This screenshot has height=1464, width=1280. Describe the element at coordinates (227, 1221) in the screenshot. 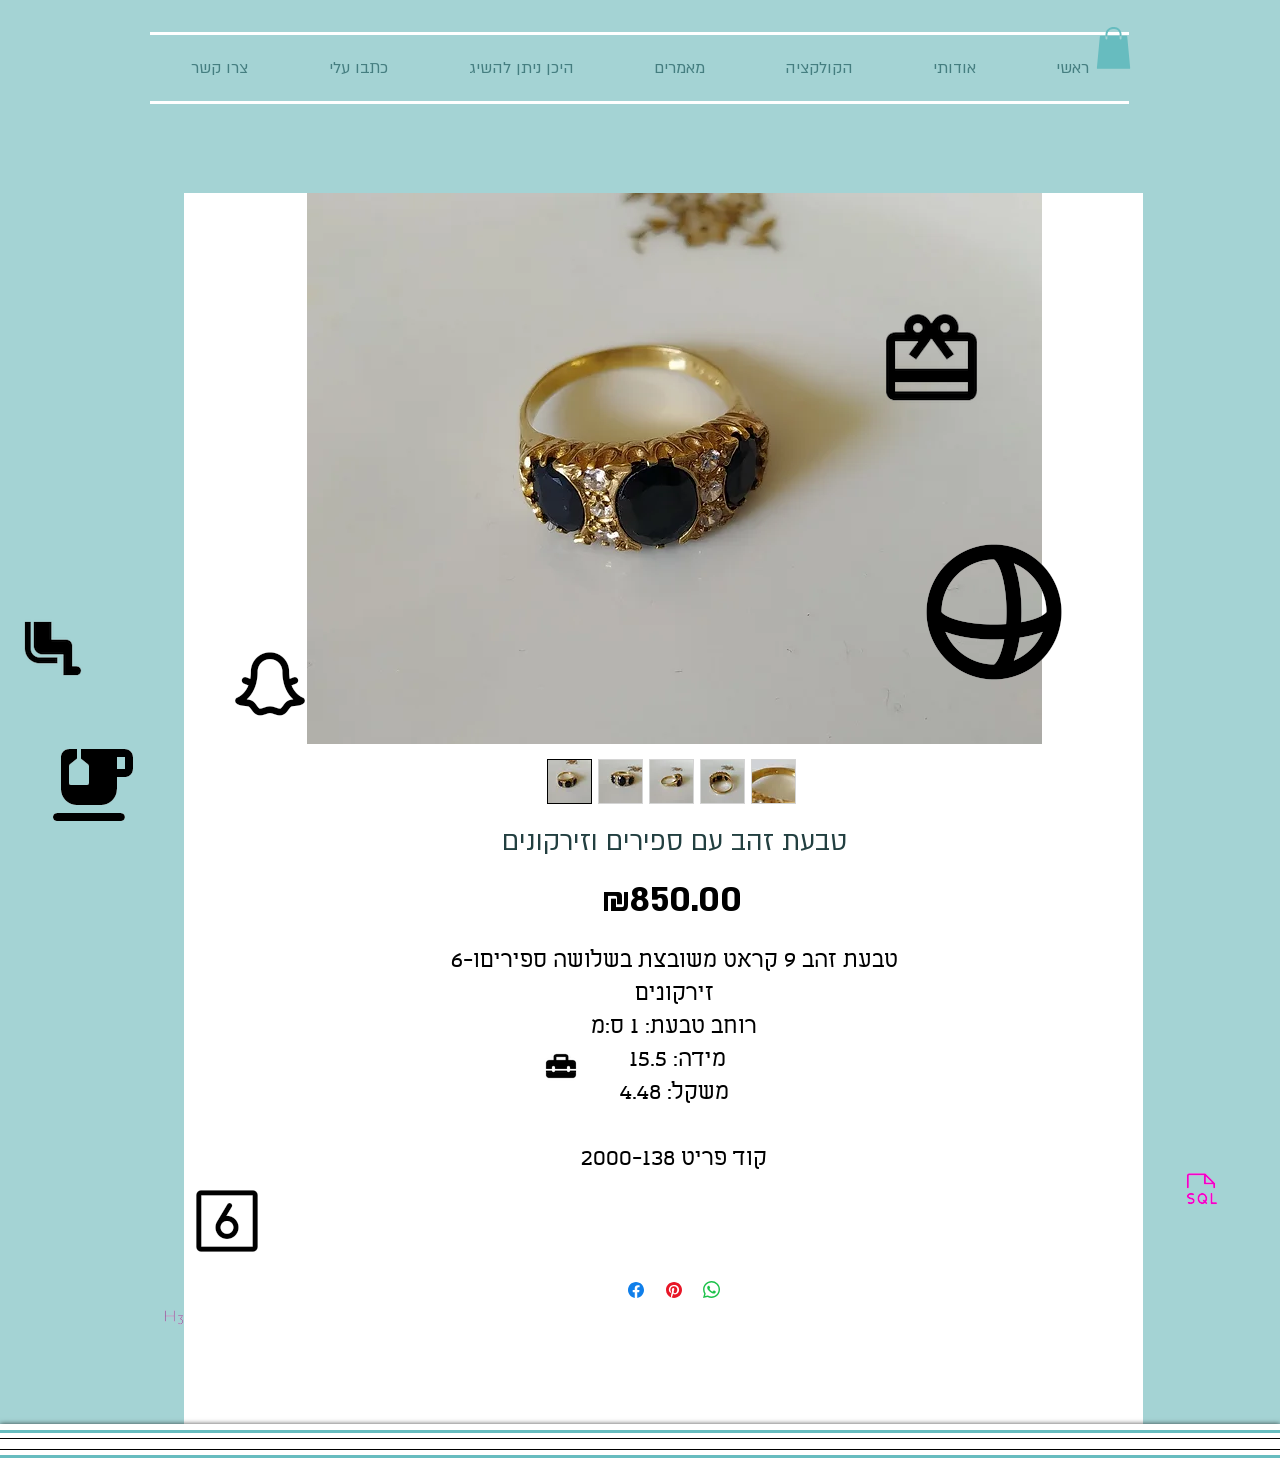

I see `select the number six` at that location.